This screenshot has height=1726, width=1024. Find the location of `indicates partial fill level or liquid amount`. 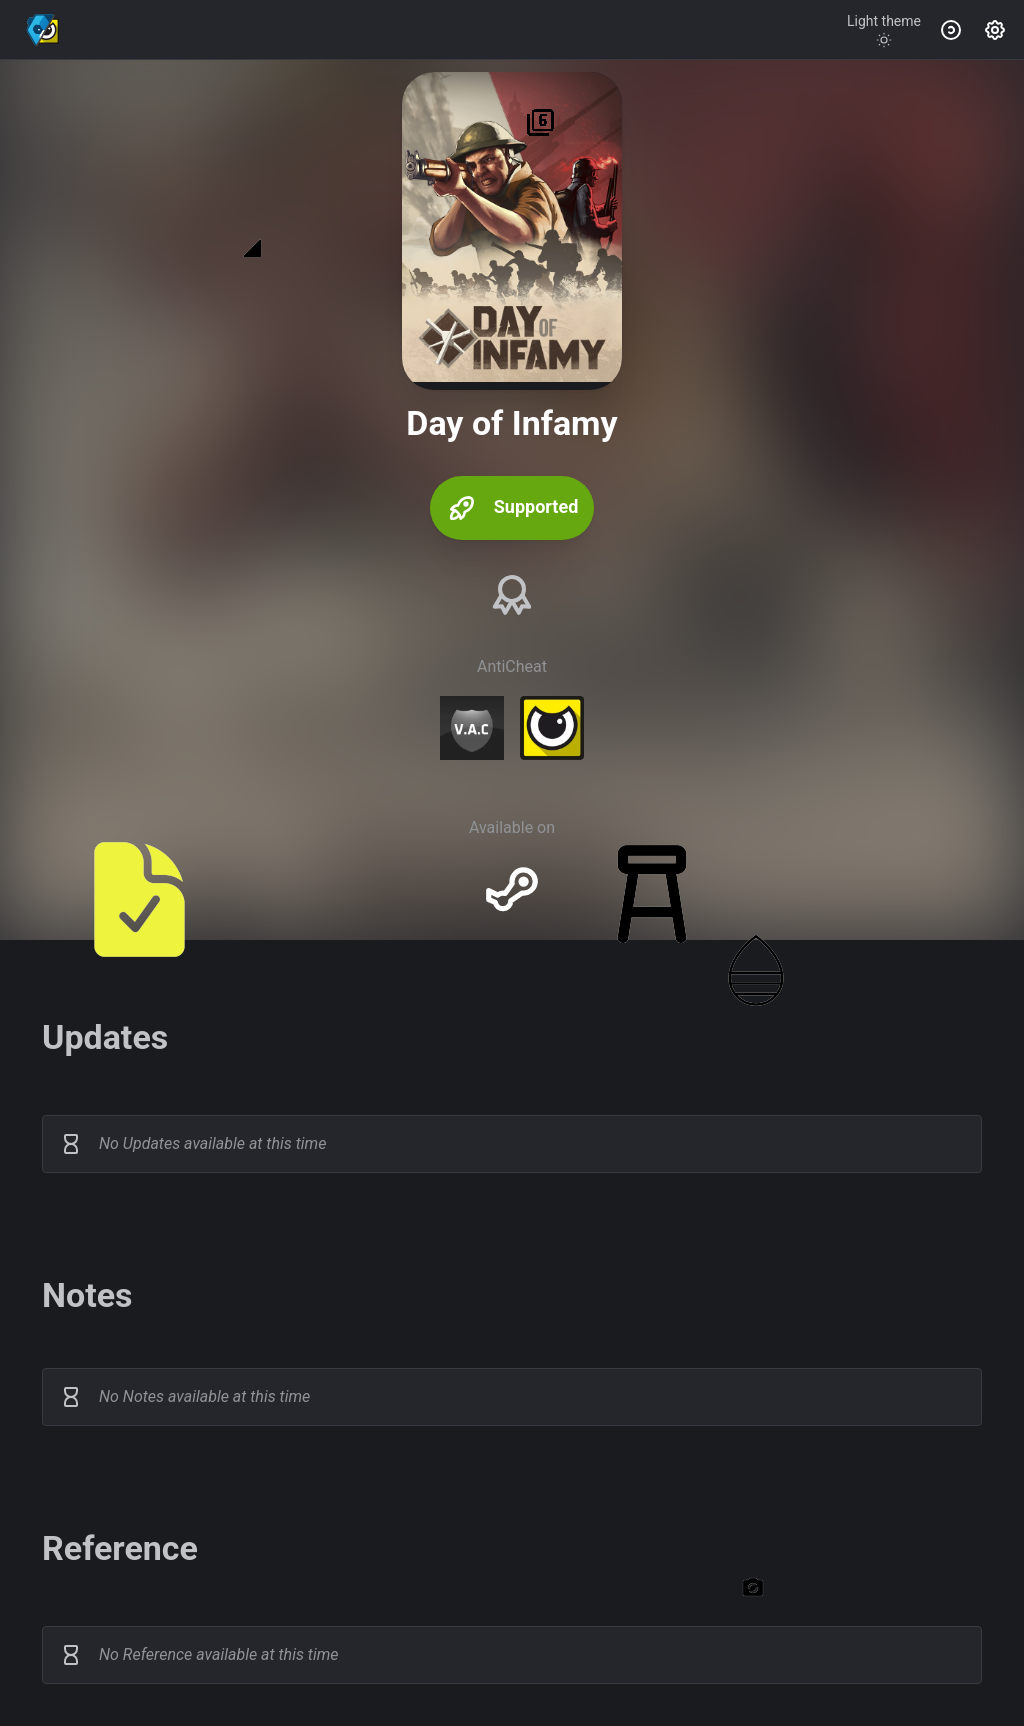

indicates partial fill level or liquid amount is located at coordinates (756, 973).